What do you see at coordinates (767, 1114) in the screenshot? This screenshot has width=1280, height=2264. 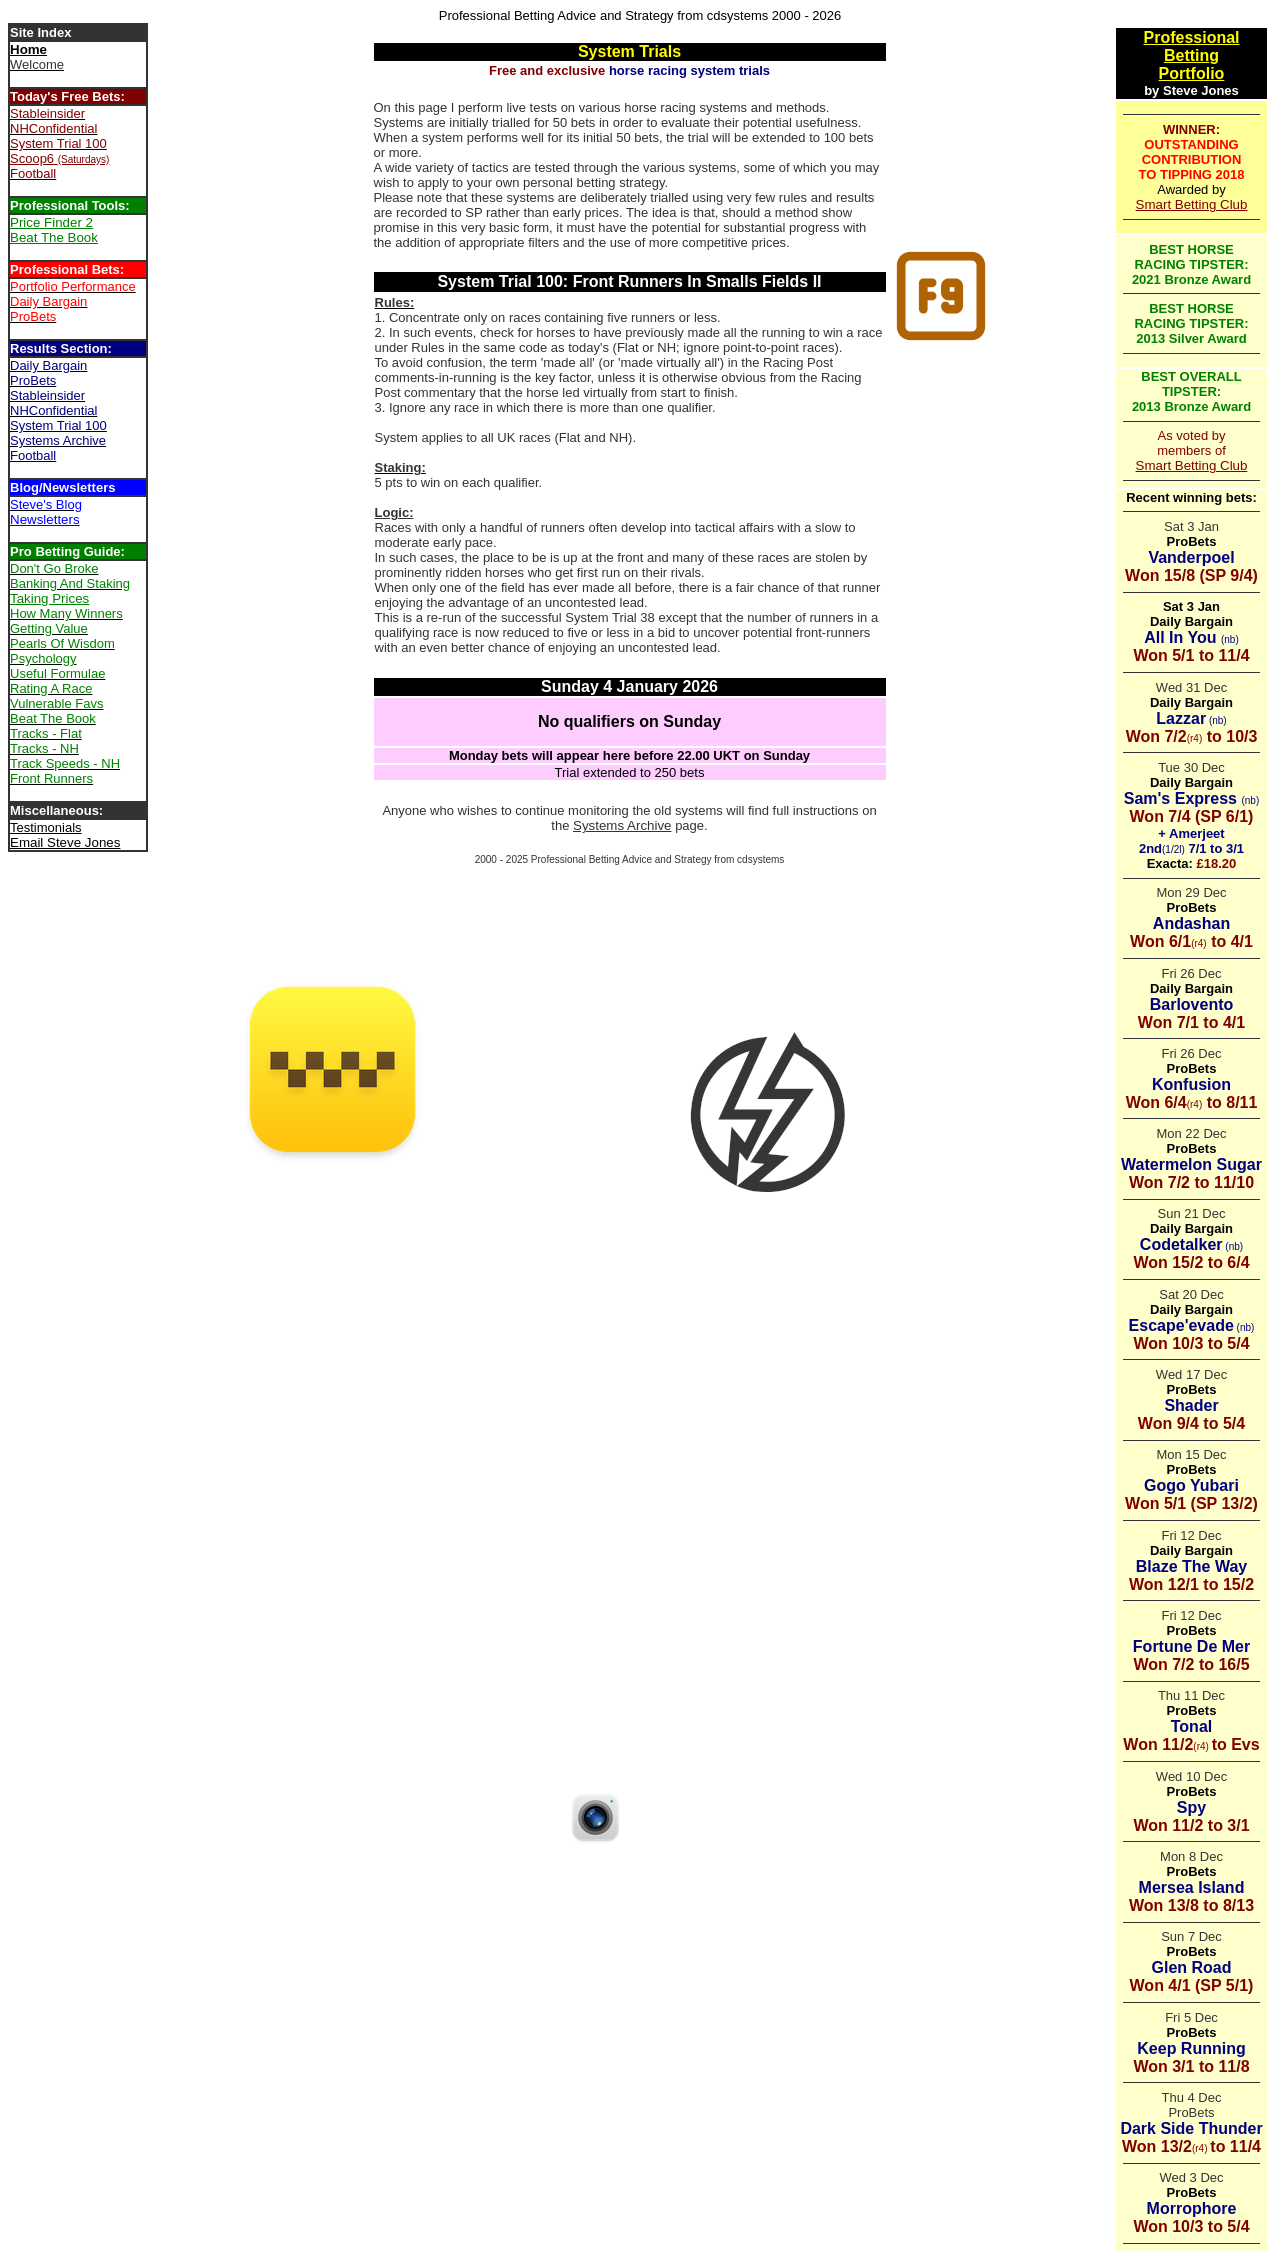 I see `access thunderbolt port settings` at bounding box center [767, 1114].